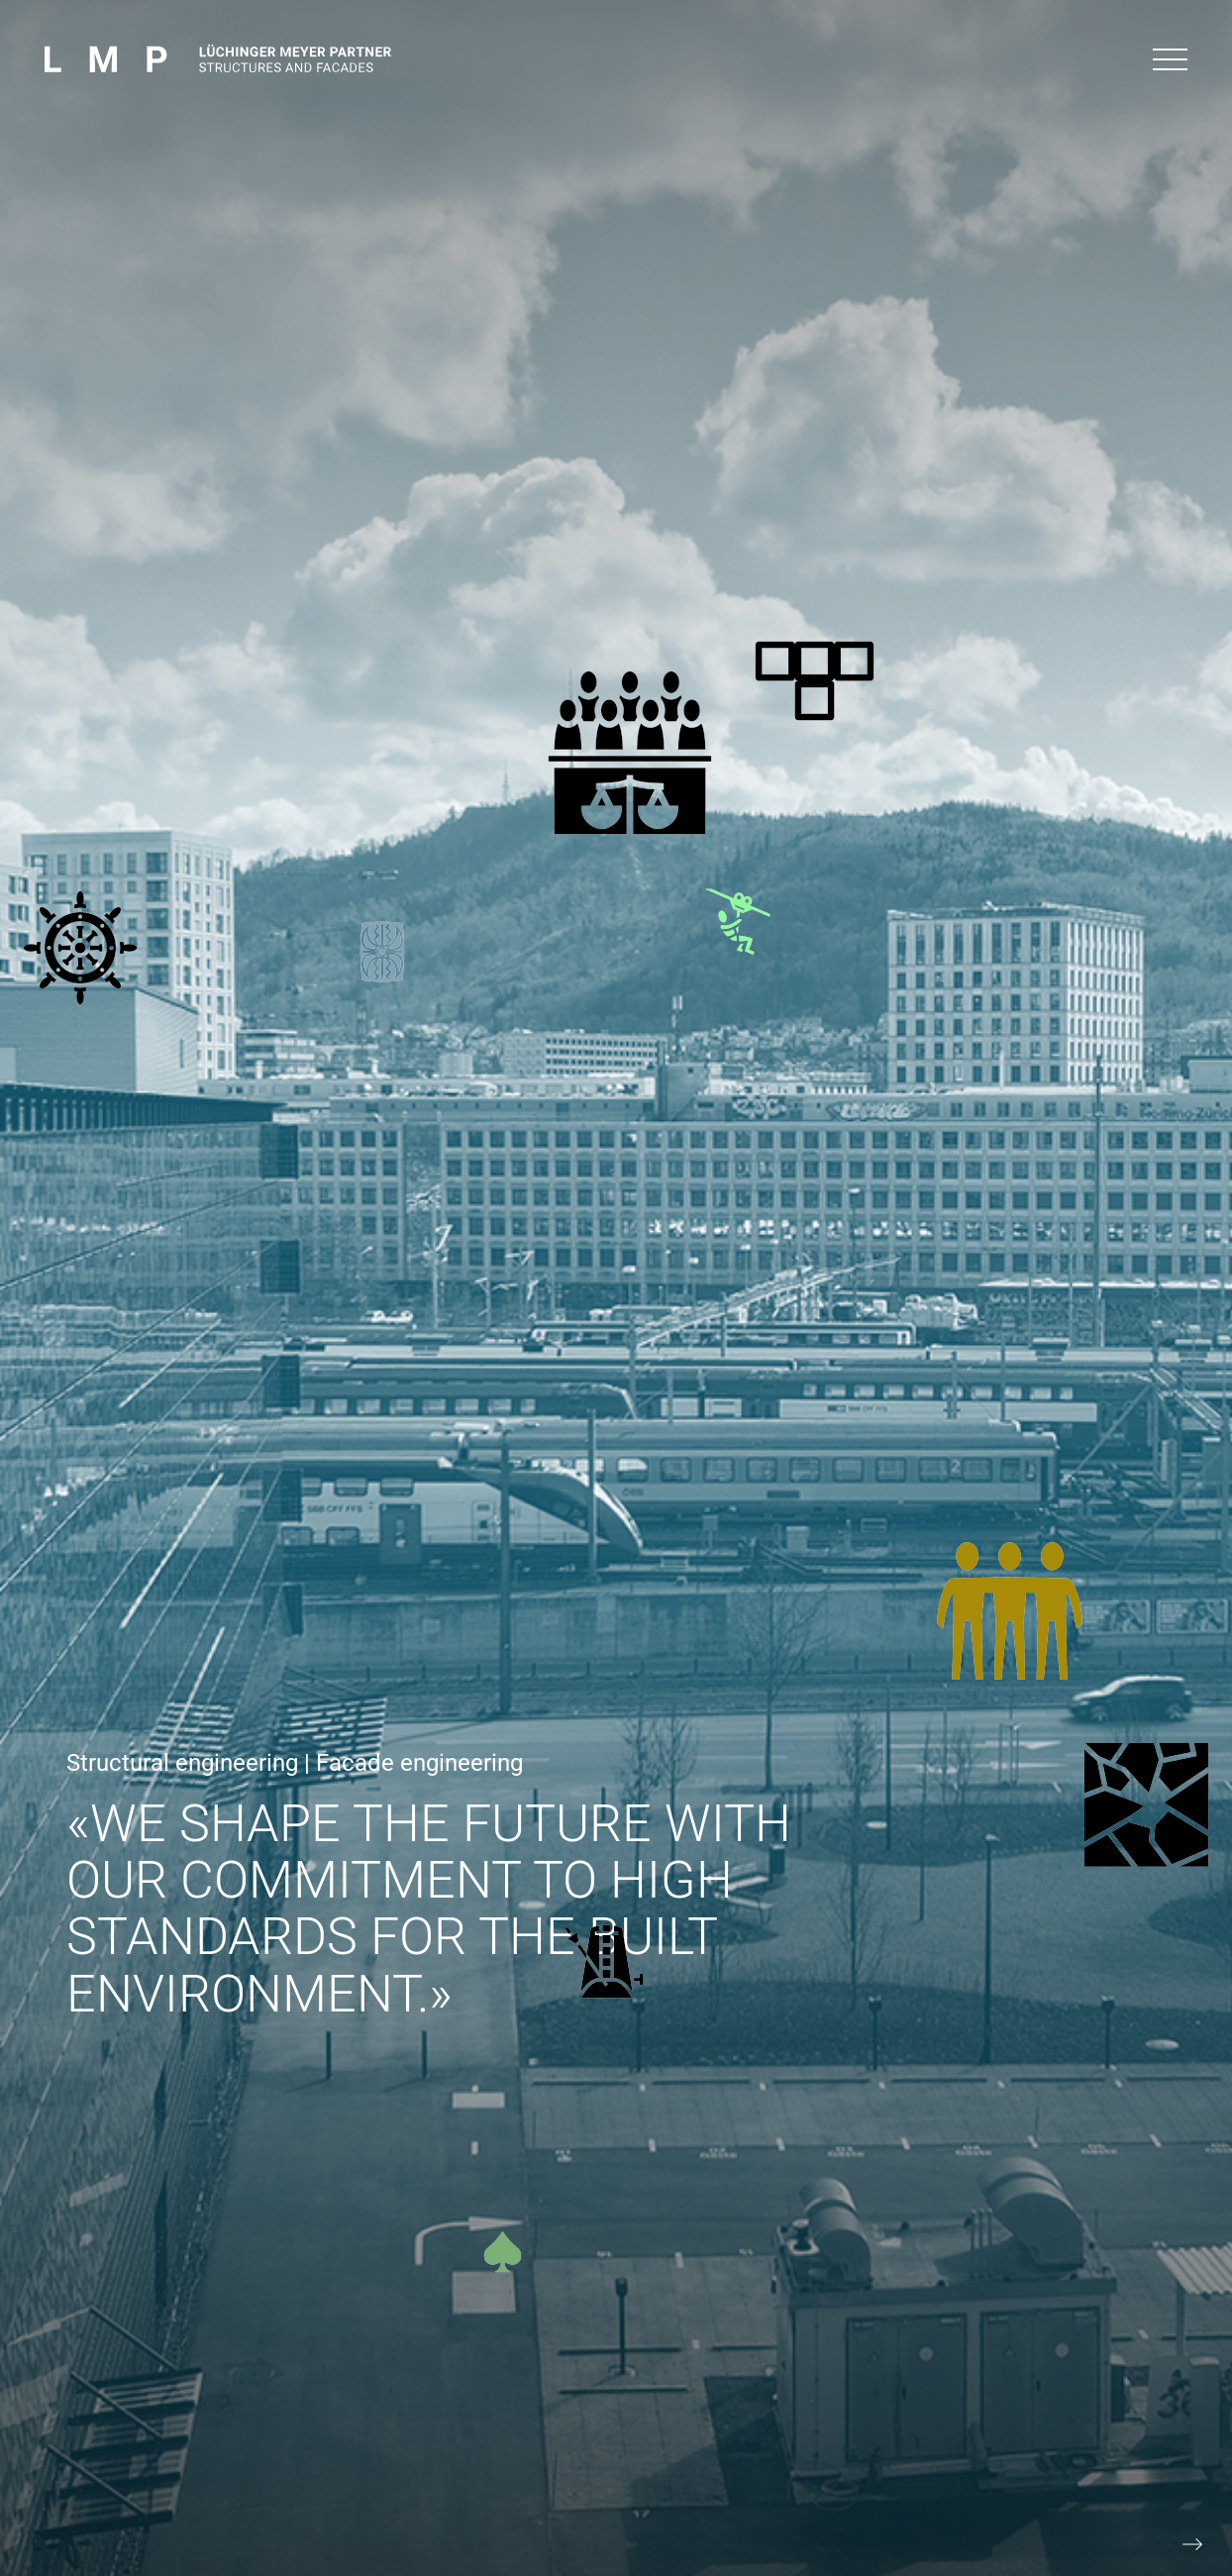 This screenshot has width=1232, height=2576. Describe the element at coordinates (606, 1956) in the screenshot. I see `set tempo or timing for music playback` at that location.